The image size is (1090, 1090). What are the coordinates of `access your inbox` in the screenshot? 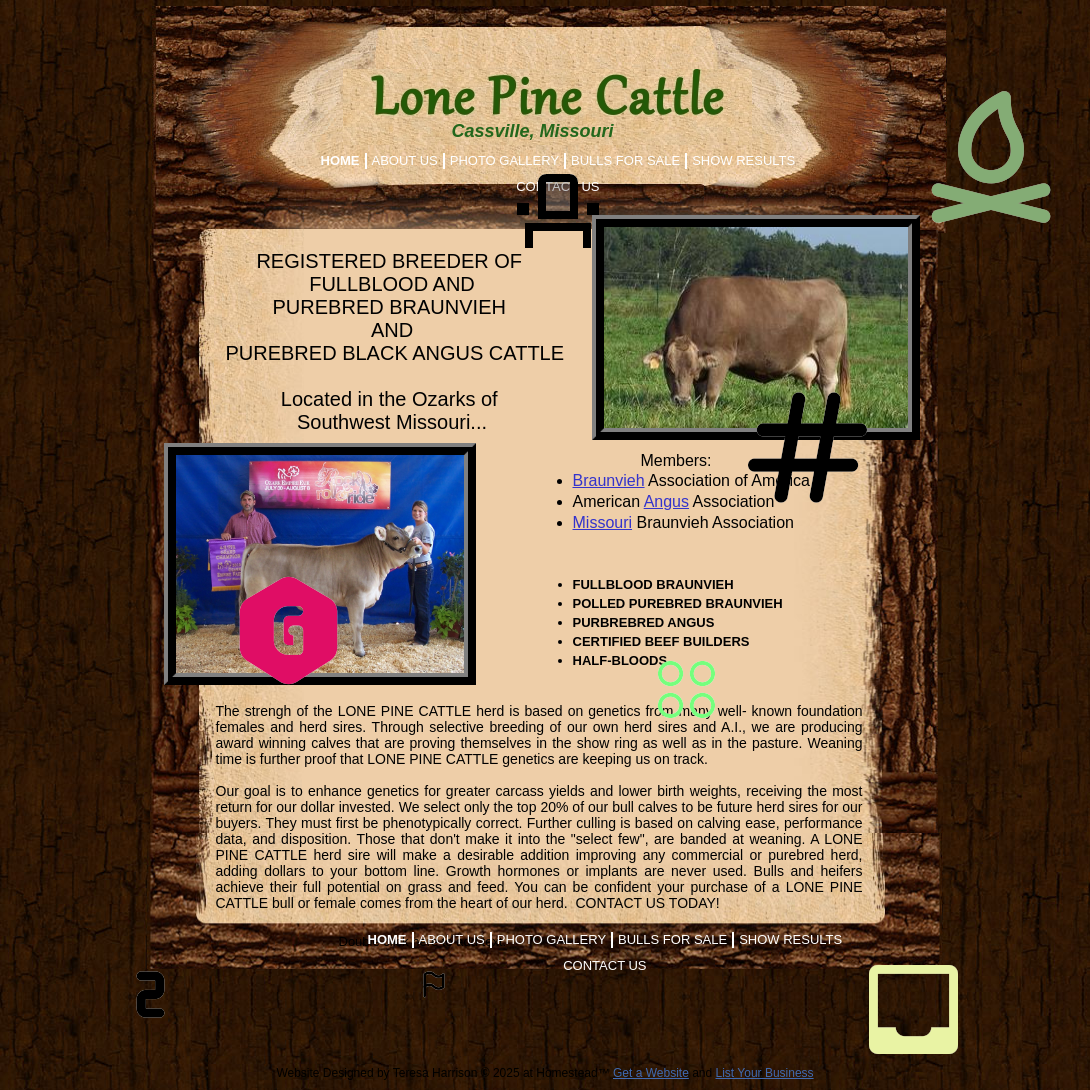 It's located at (913, 1009).